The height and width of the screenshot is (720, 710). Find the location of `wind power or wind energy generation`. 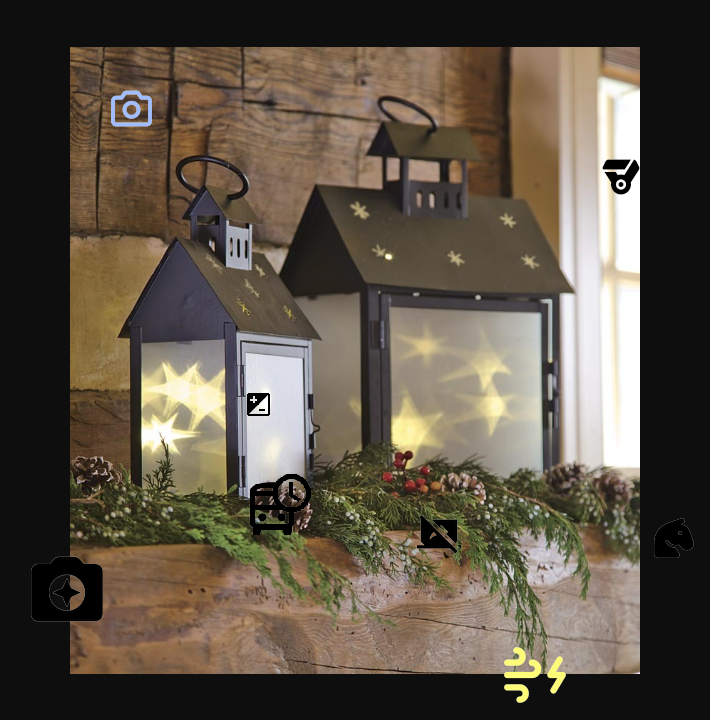

wind power or wind energy generation is located at coordinates (535, 675).